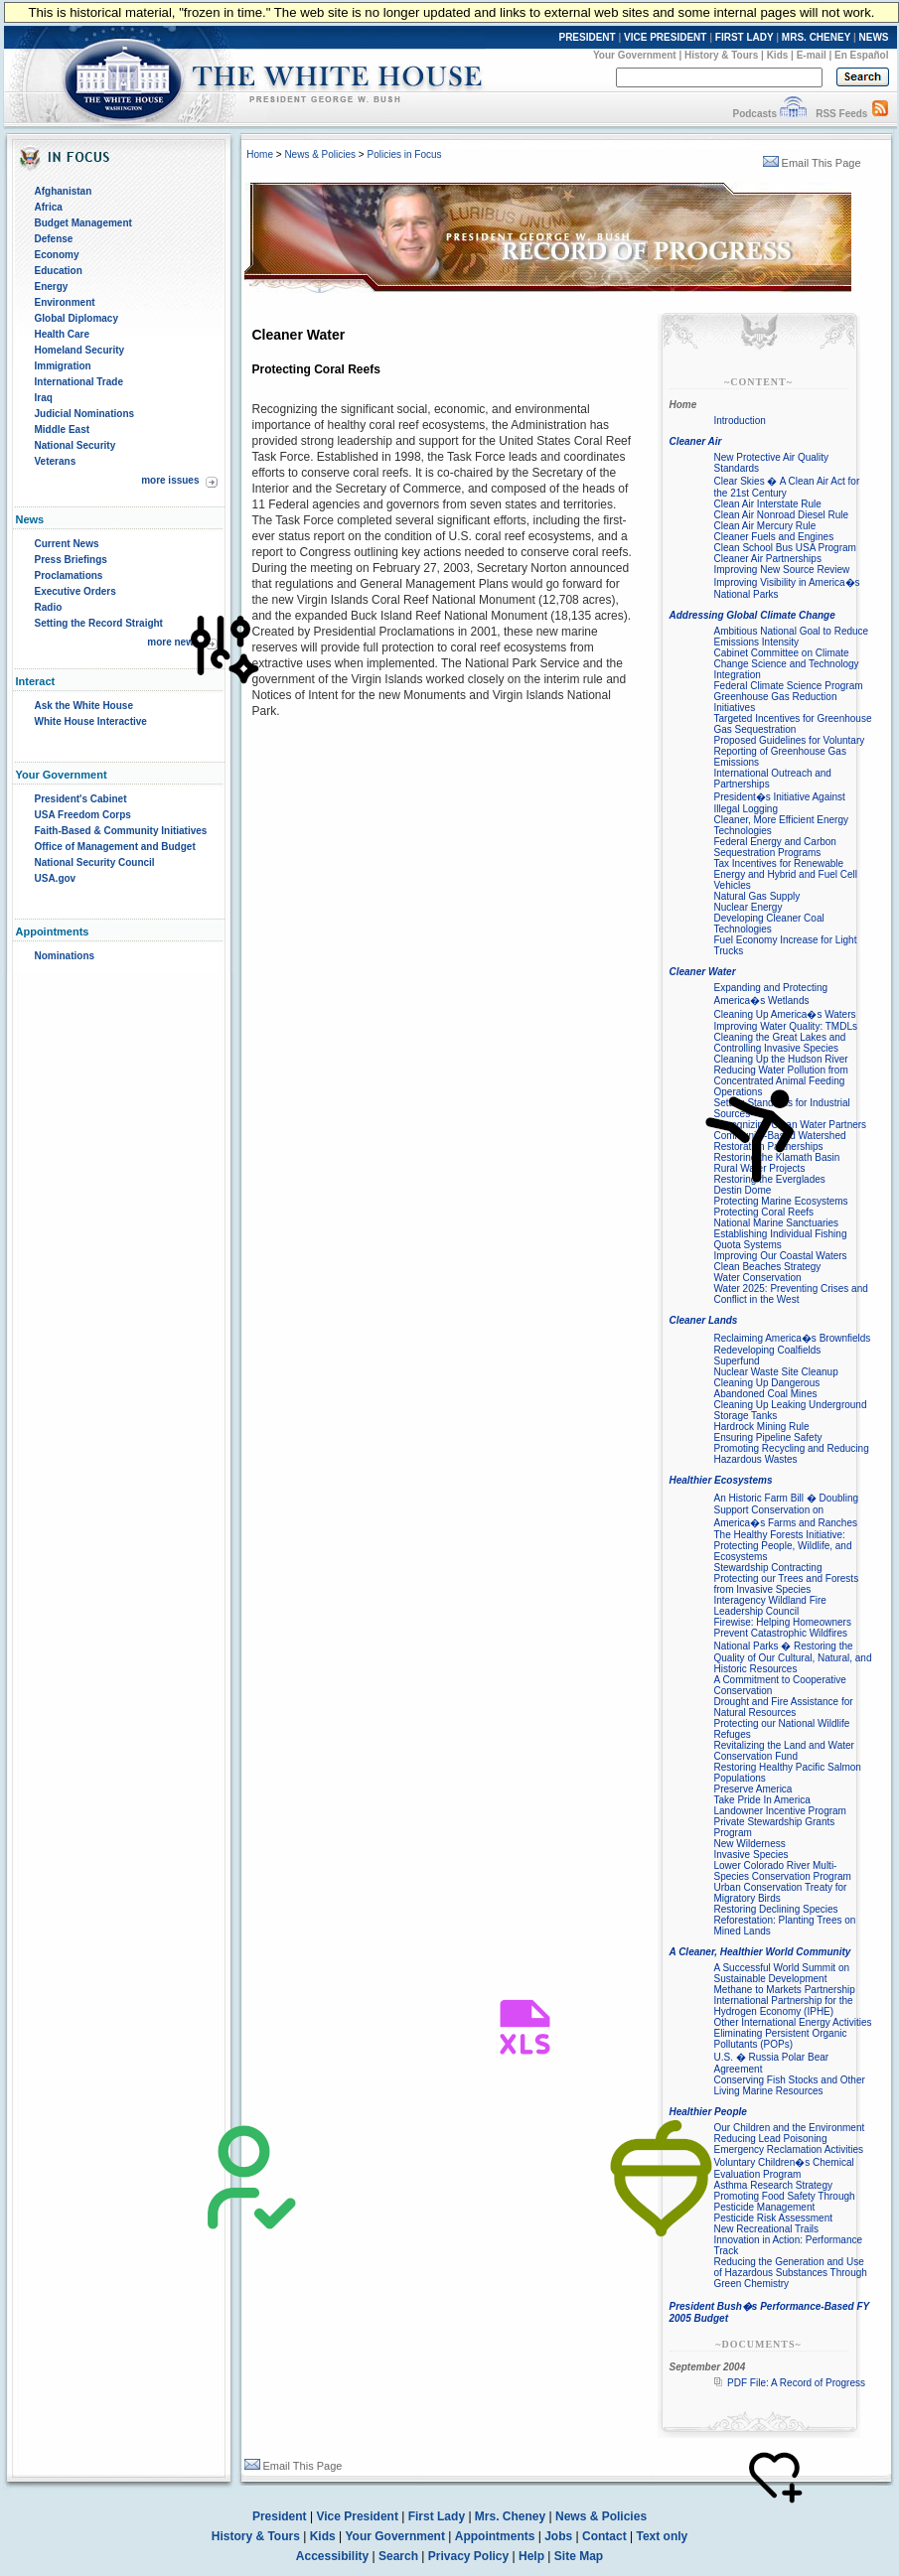 Image resolution: width=899 pixels, height=2576 pixels. What do you see at coordinates (752, 1136) in the screenshot?
I see `access martial arts or combat sports content` at bounding box center [752, 1136].